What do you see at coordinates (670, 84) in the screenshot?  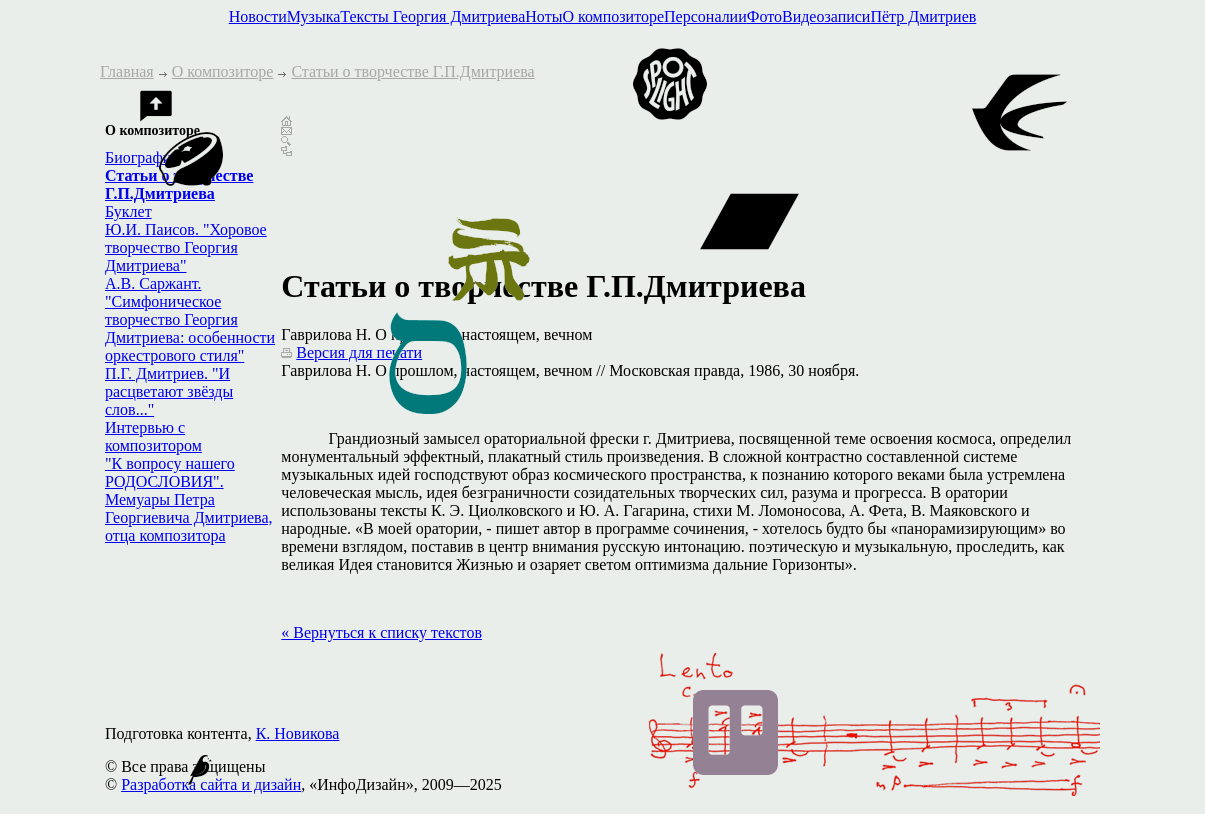 I see `spotlight app logo` at bounding box center [670, 84].